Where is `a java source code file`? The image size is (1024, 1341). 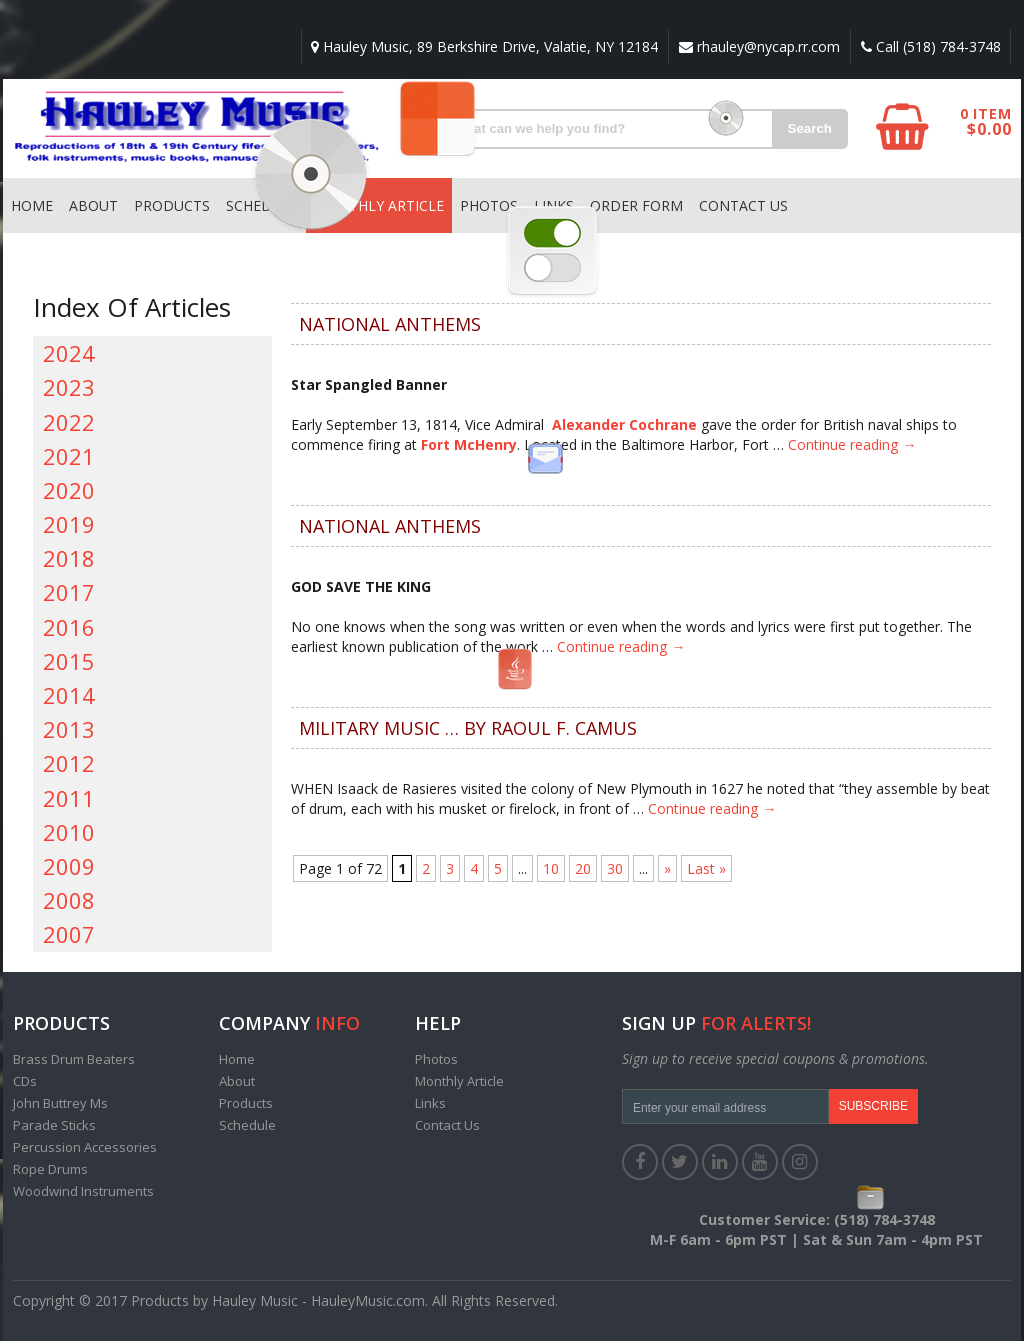 a java source code file is located at coordinates (515, 669).